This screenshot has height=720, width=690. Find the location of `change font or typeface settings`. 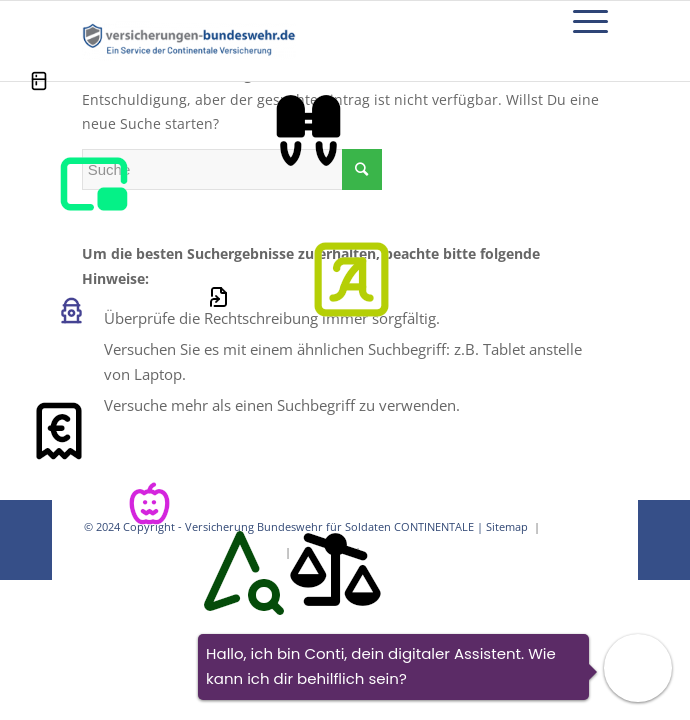

change font or typeface settings is located at coordinates (351, 279).